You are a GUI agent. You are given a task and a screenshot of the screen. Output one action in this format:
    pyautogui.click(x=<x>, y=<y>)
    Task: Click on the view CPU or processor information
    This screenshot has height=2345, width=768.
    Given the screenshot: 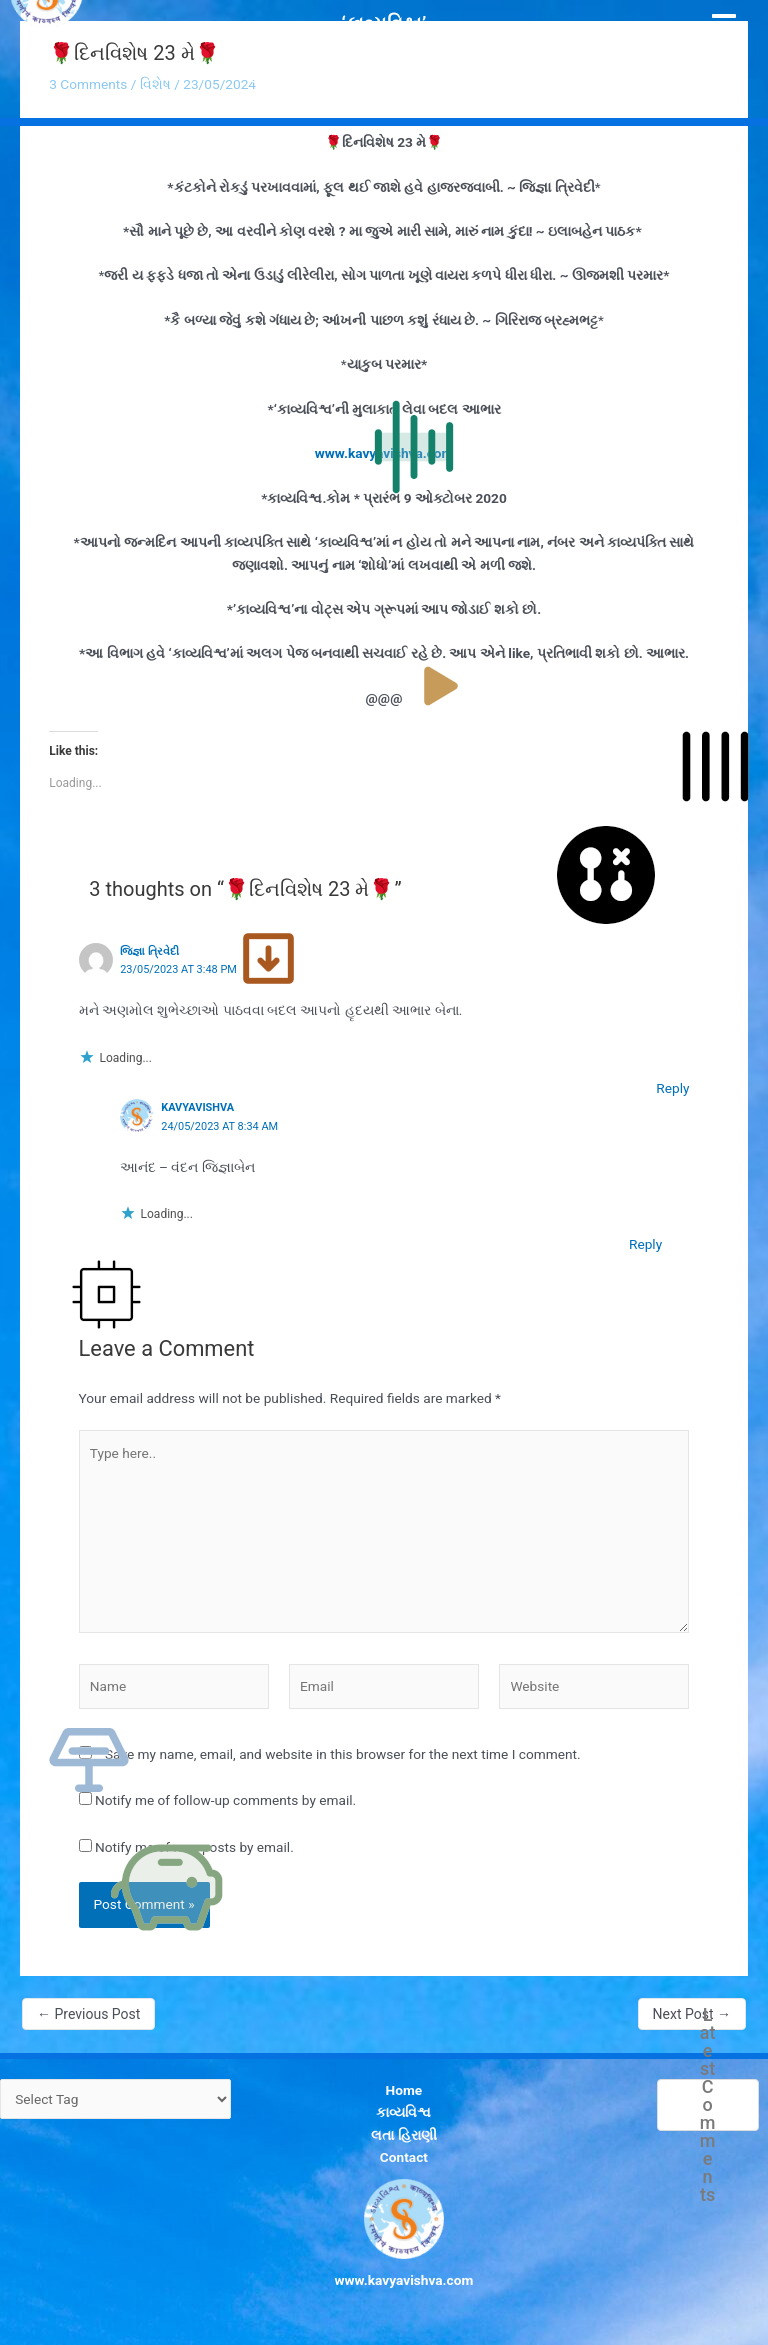 What is the action you would take?
    pyautogui.click(x=106, y=1294)
    